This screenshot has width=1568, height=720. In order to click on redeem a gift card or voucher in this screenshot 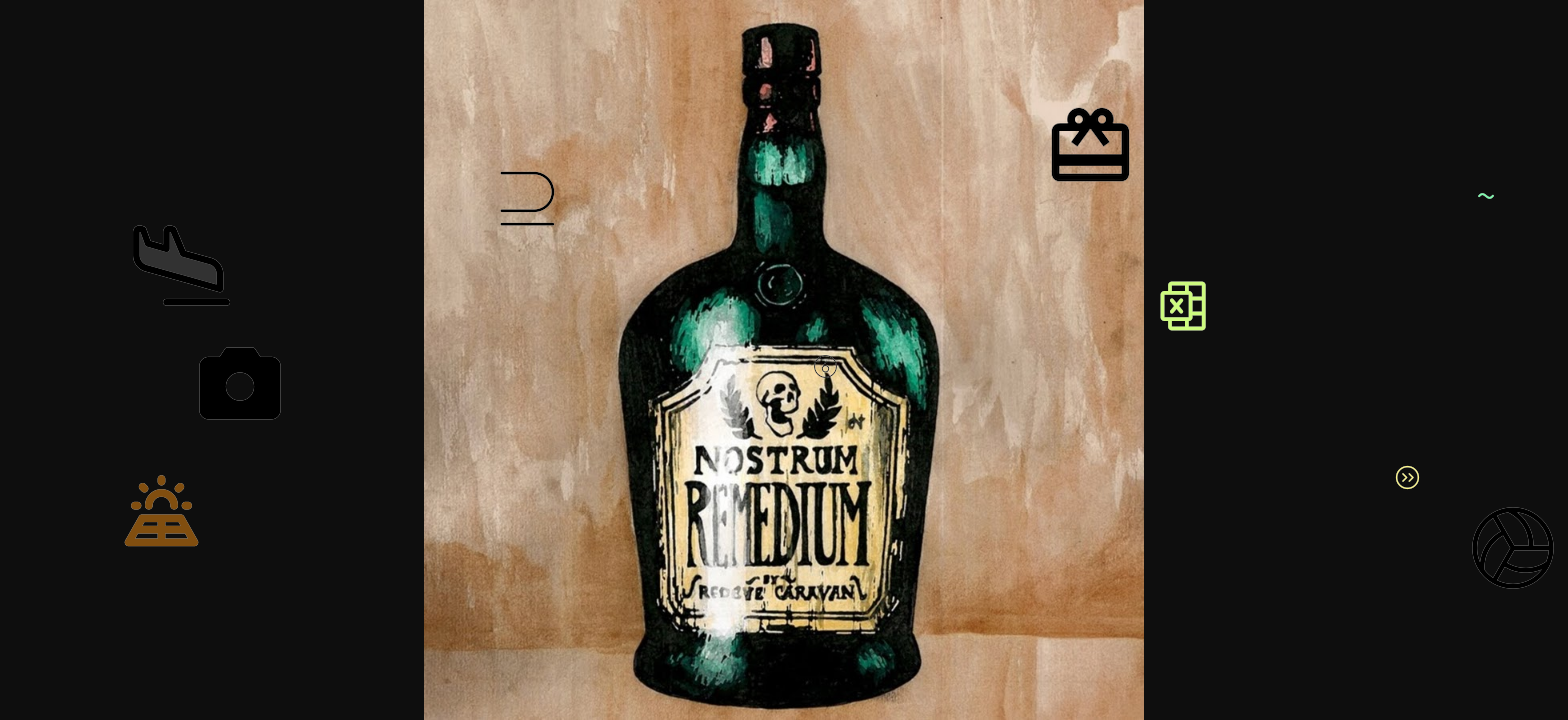, I will do `click(1090, 146)`.